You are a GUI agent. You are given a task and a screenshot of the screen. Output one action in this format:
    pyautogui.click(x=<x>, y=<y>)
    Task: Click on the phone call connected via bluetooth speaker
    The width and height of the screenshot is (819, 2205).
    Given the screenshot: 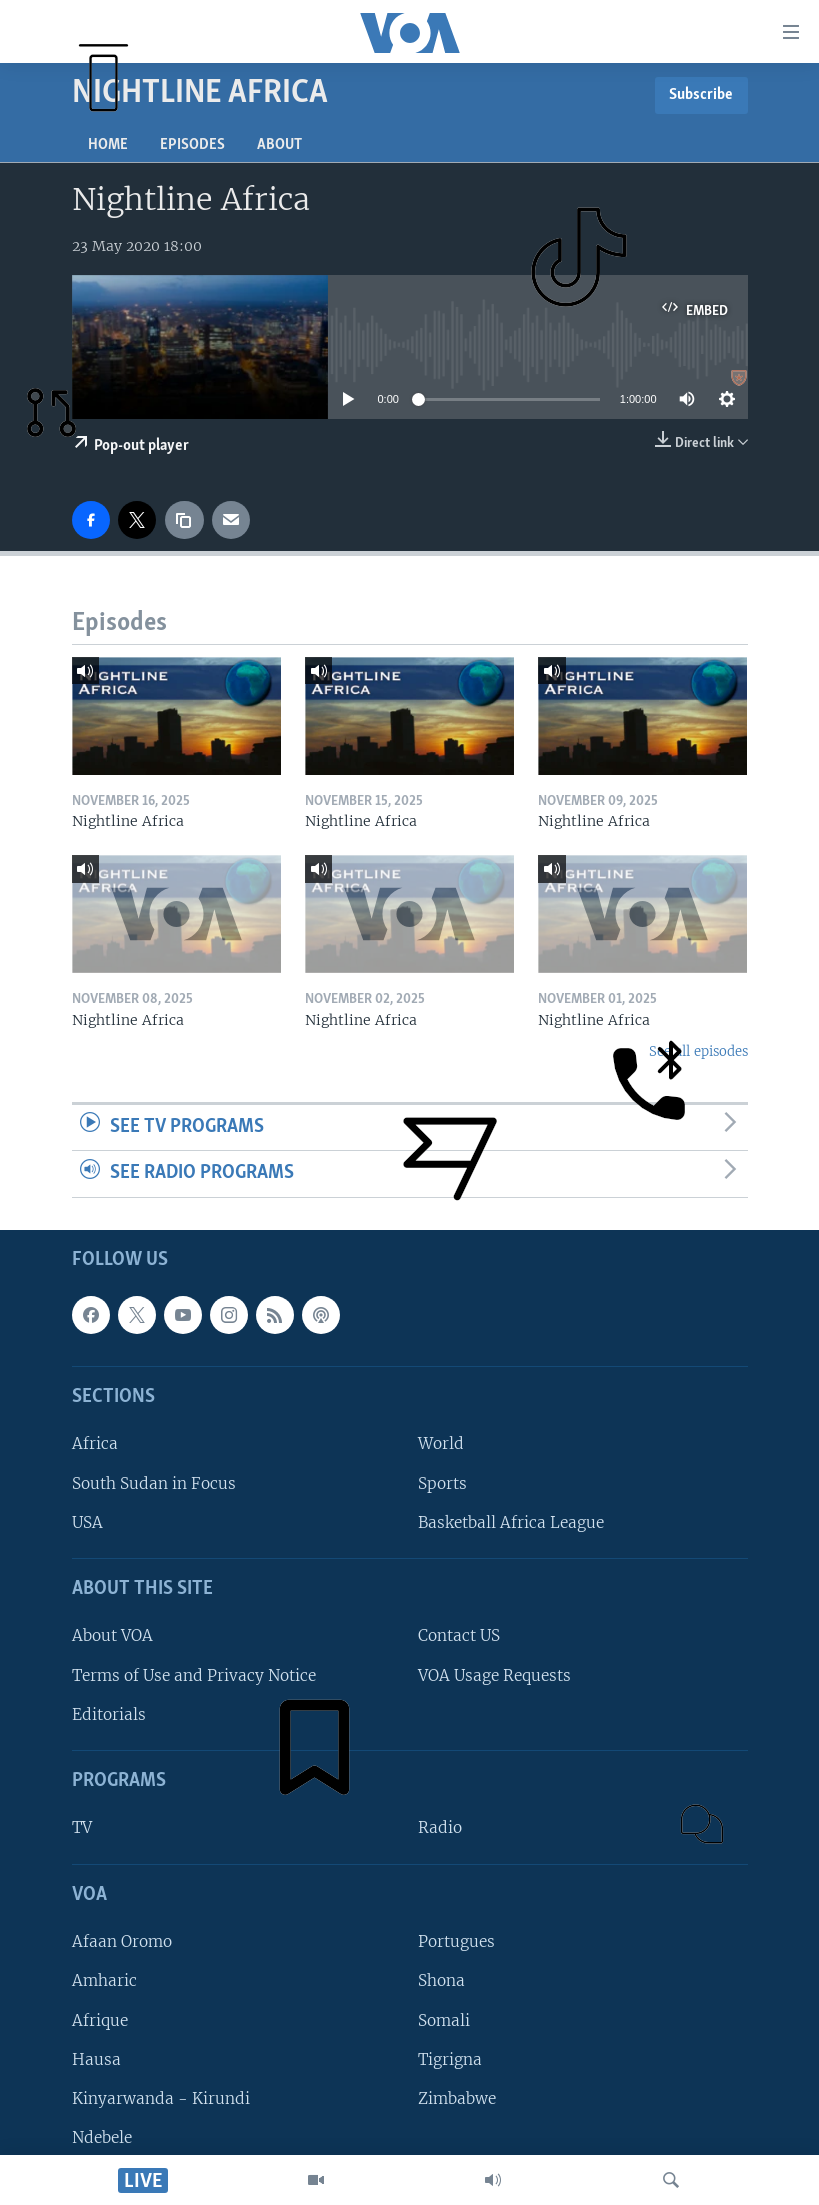 What is the action you would take?
    pyautogui.click(x=649, y=1084)
    